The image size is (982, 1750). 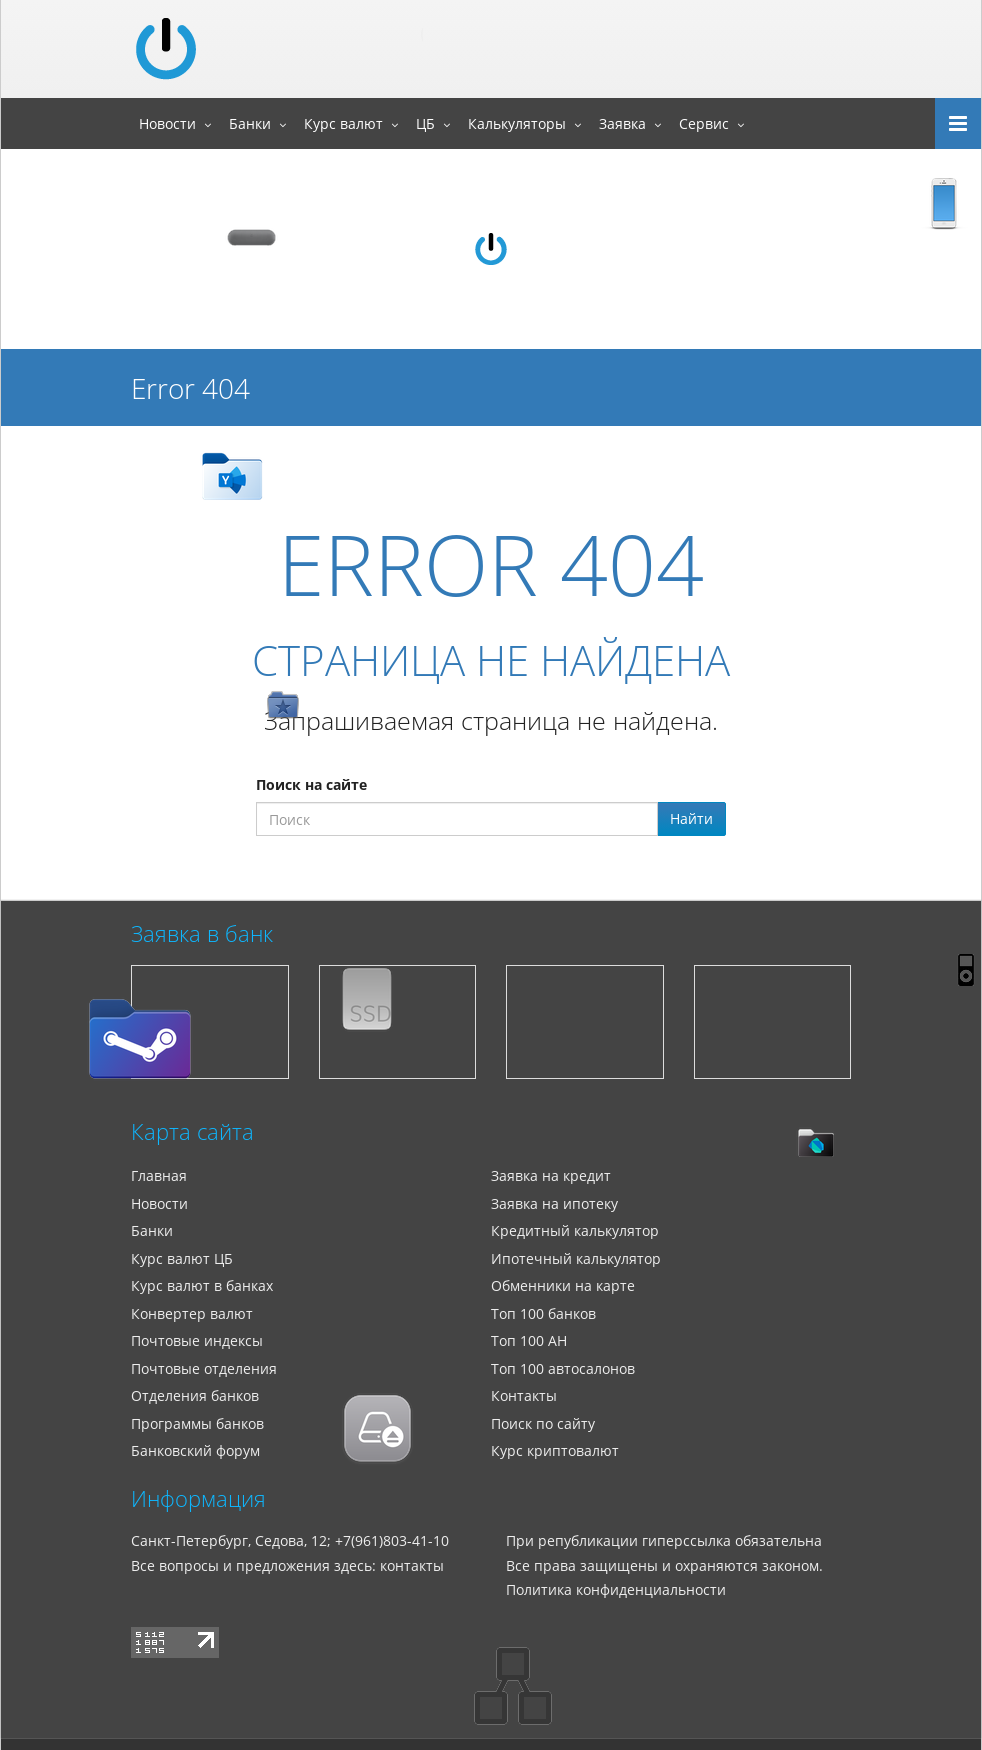 I want to click on open your steam games folder, so click(x=139, y=1041).